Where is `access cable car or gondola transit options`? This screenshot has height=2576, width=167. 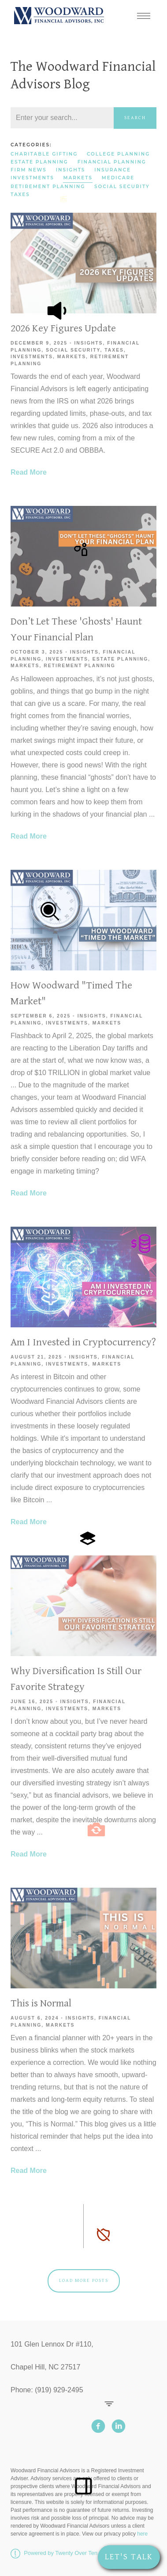 access cable car or gondola transit options is located at coordinates (63, 199).